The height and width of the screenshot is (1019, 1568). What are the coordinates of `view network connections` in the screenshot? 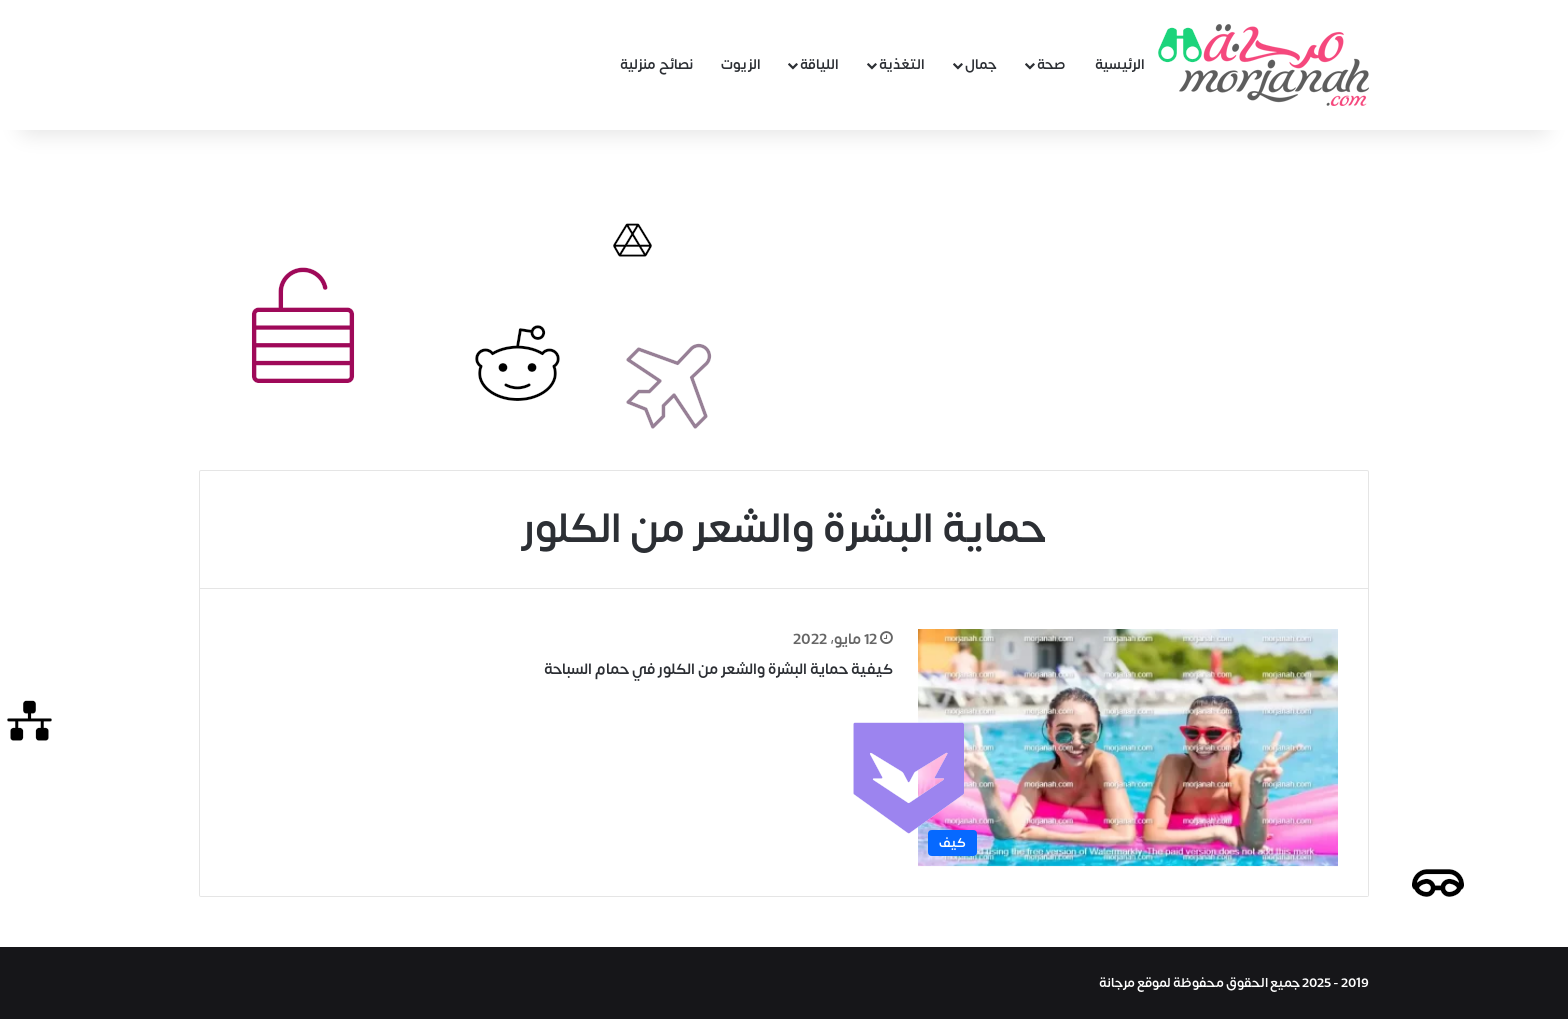 It's located at (29, 721).